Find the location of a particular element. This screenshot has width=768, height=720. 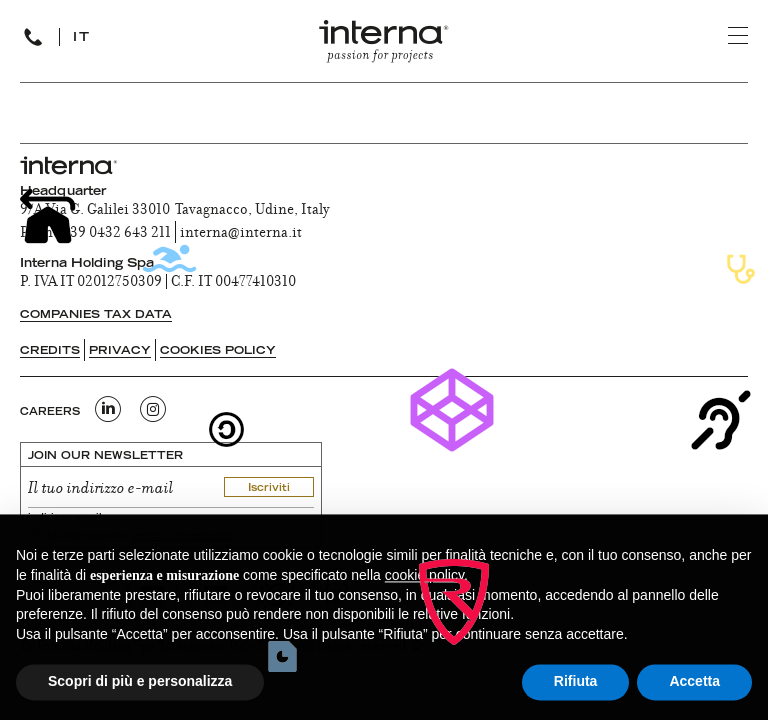

Rimac Automobili company logo is located at coordinates (454, 602).